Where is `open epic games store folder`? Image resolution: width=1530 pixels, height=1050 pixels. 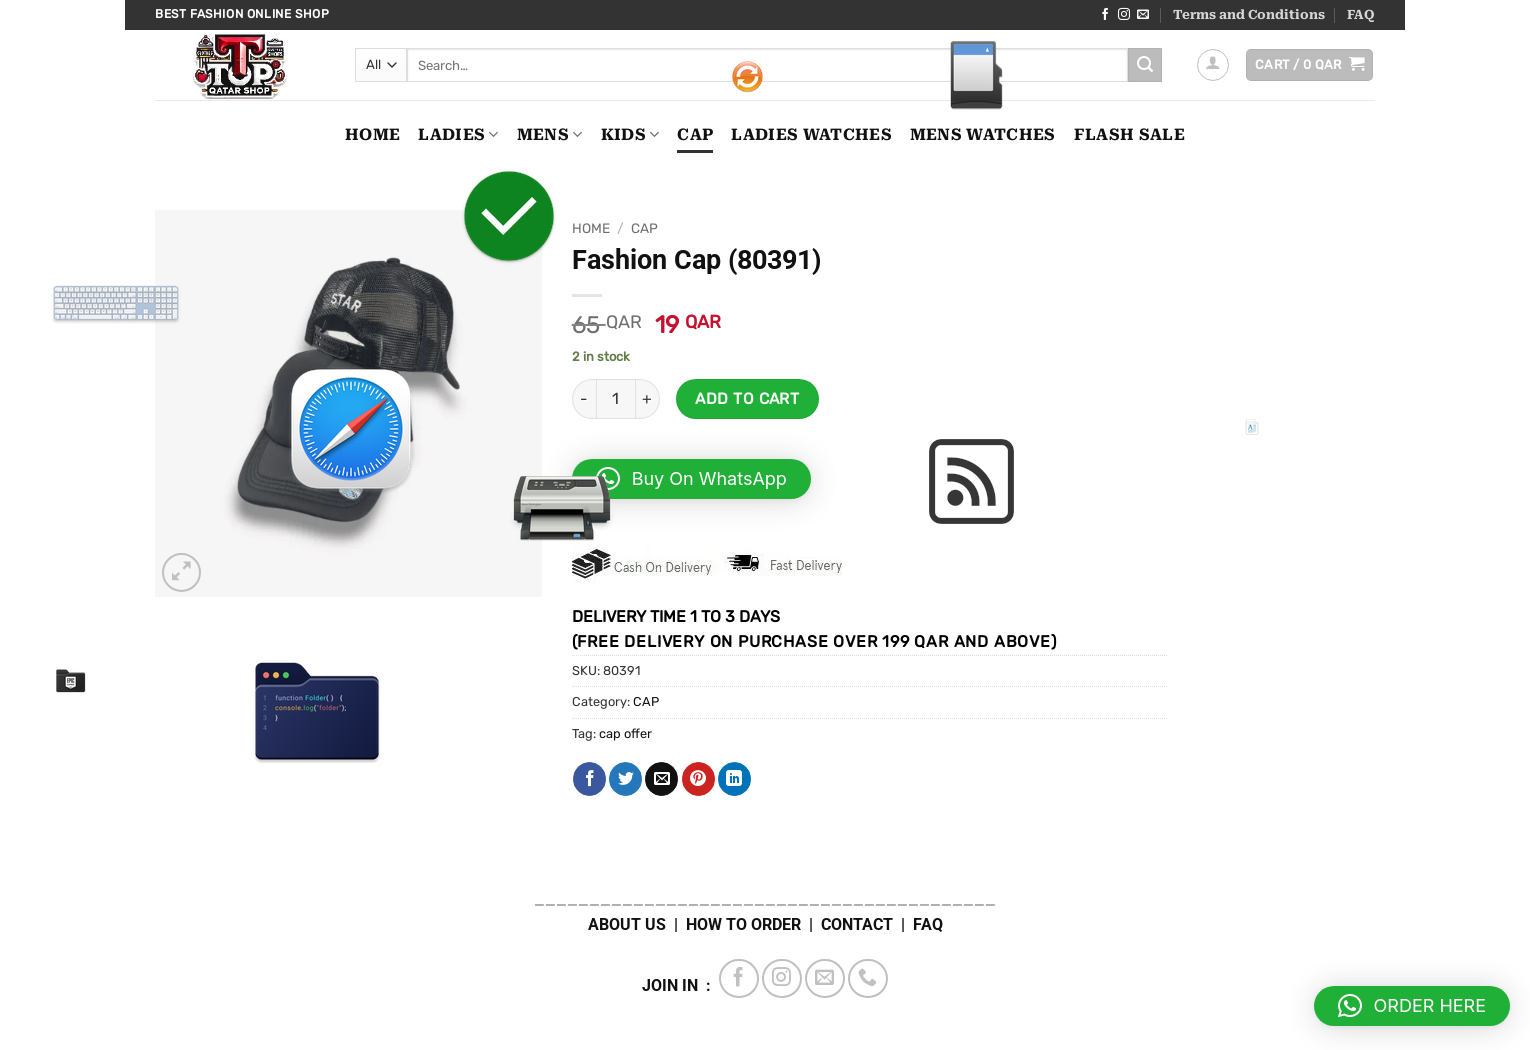 open epic games store folder is located at coordinates (70, 681).